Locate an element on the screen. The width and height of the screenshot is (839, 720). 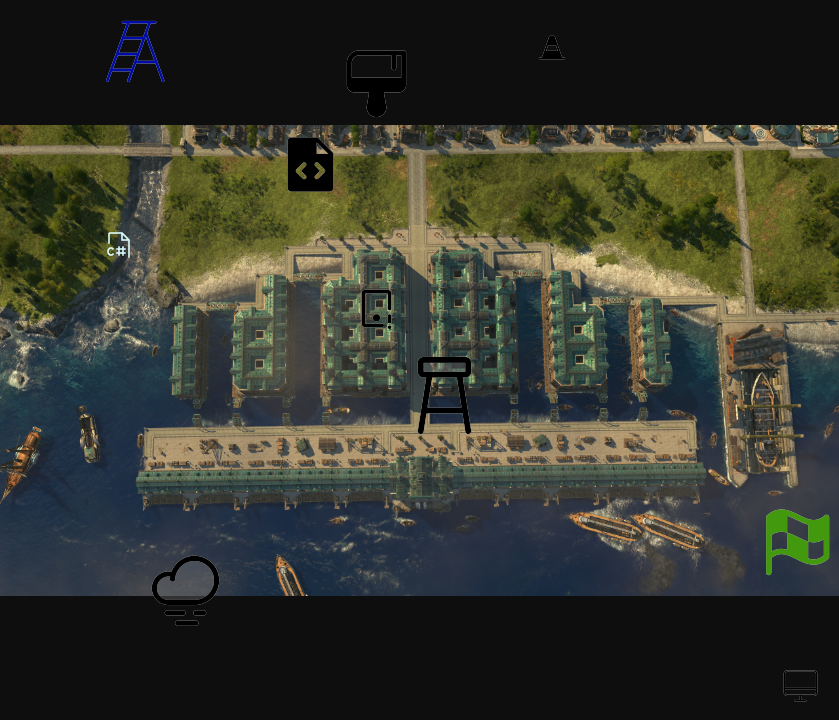
browse furniture or seating options is located at coordinates (444, 395).